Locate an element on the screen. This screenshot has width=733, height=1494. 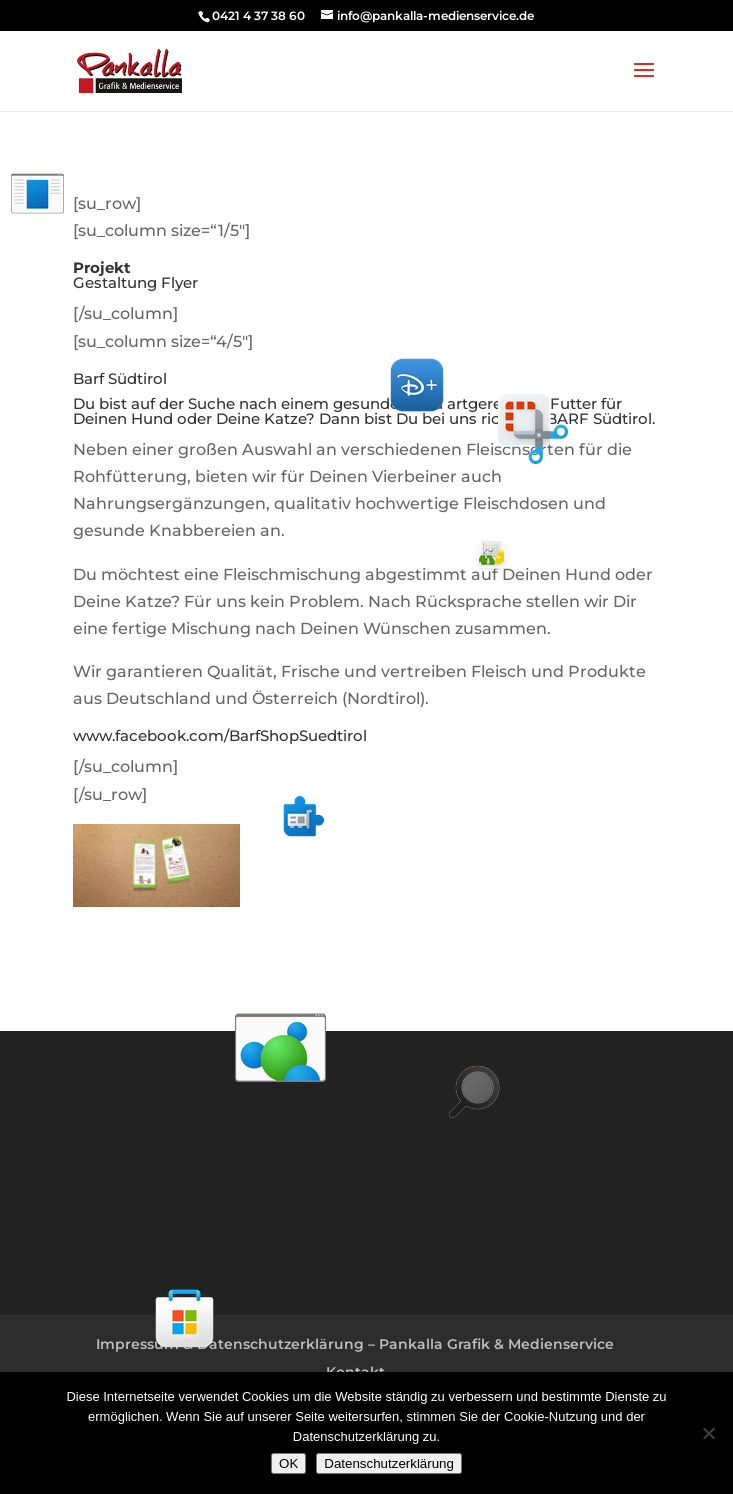
open windows homegroup settings is located at coordinates (280, 1047).